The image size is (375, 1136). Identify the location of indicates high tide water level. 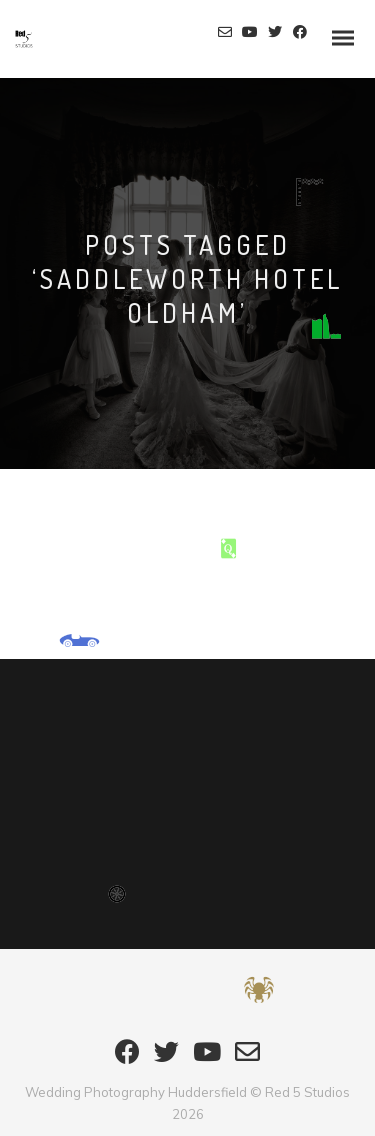
(309, 192).